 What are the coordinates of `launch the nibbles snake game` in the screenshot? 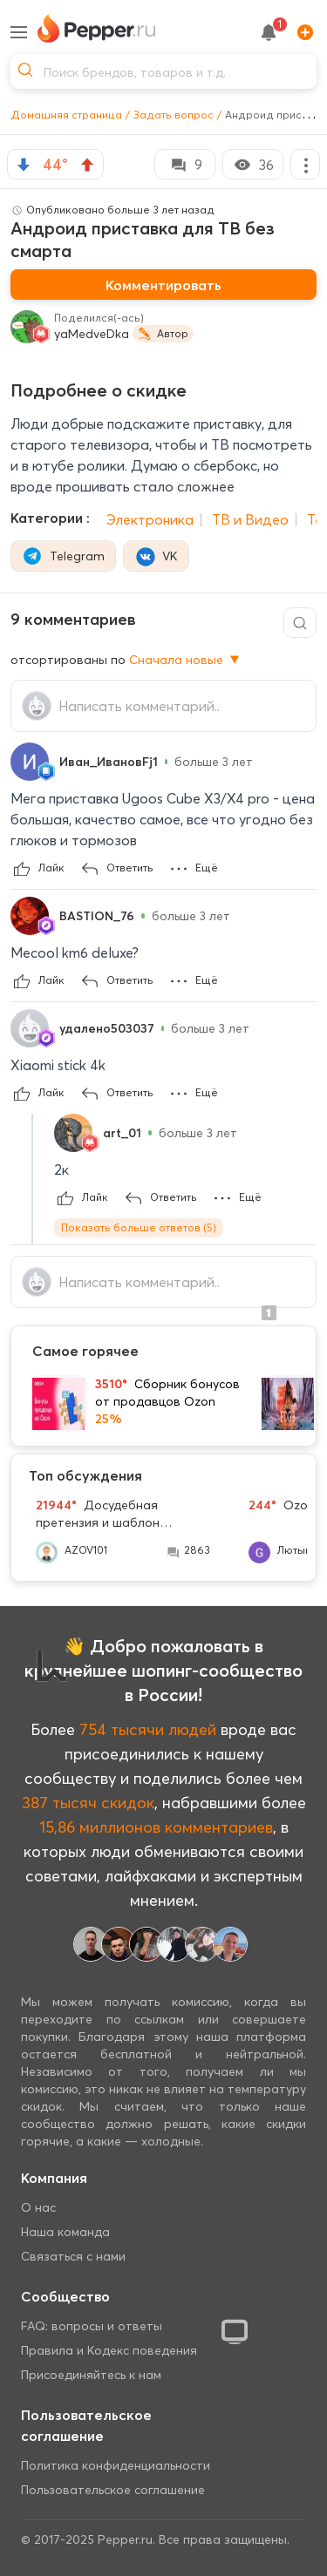 It's located at (51, 1666).